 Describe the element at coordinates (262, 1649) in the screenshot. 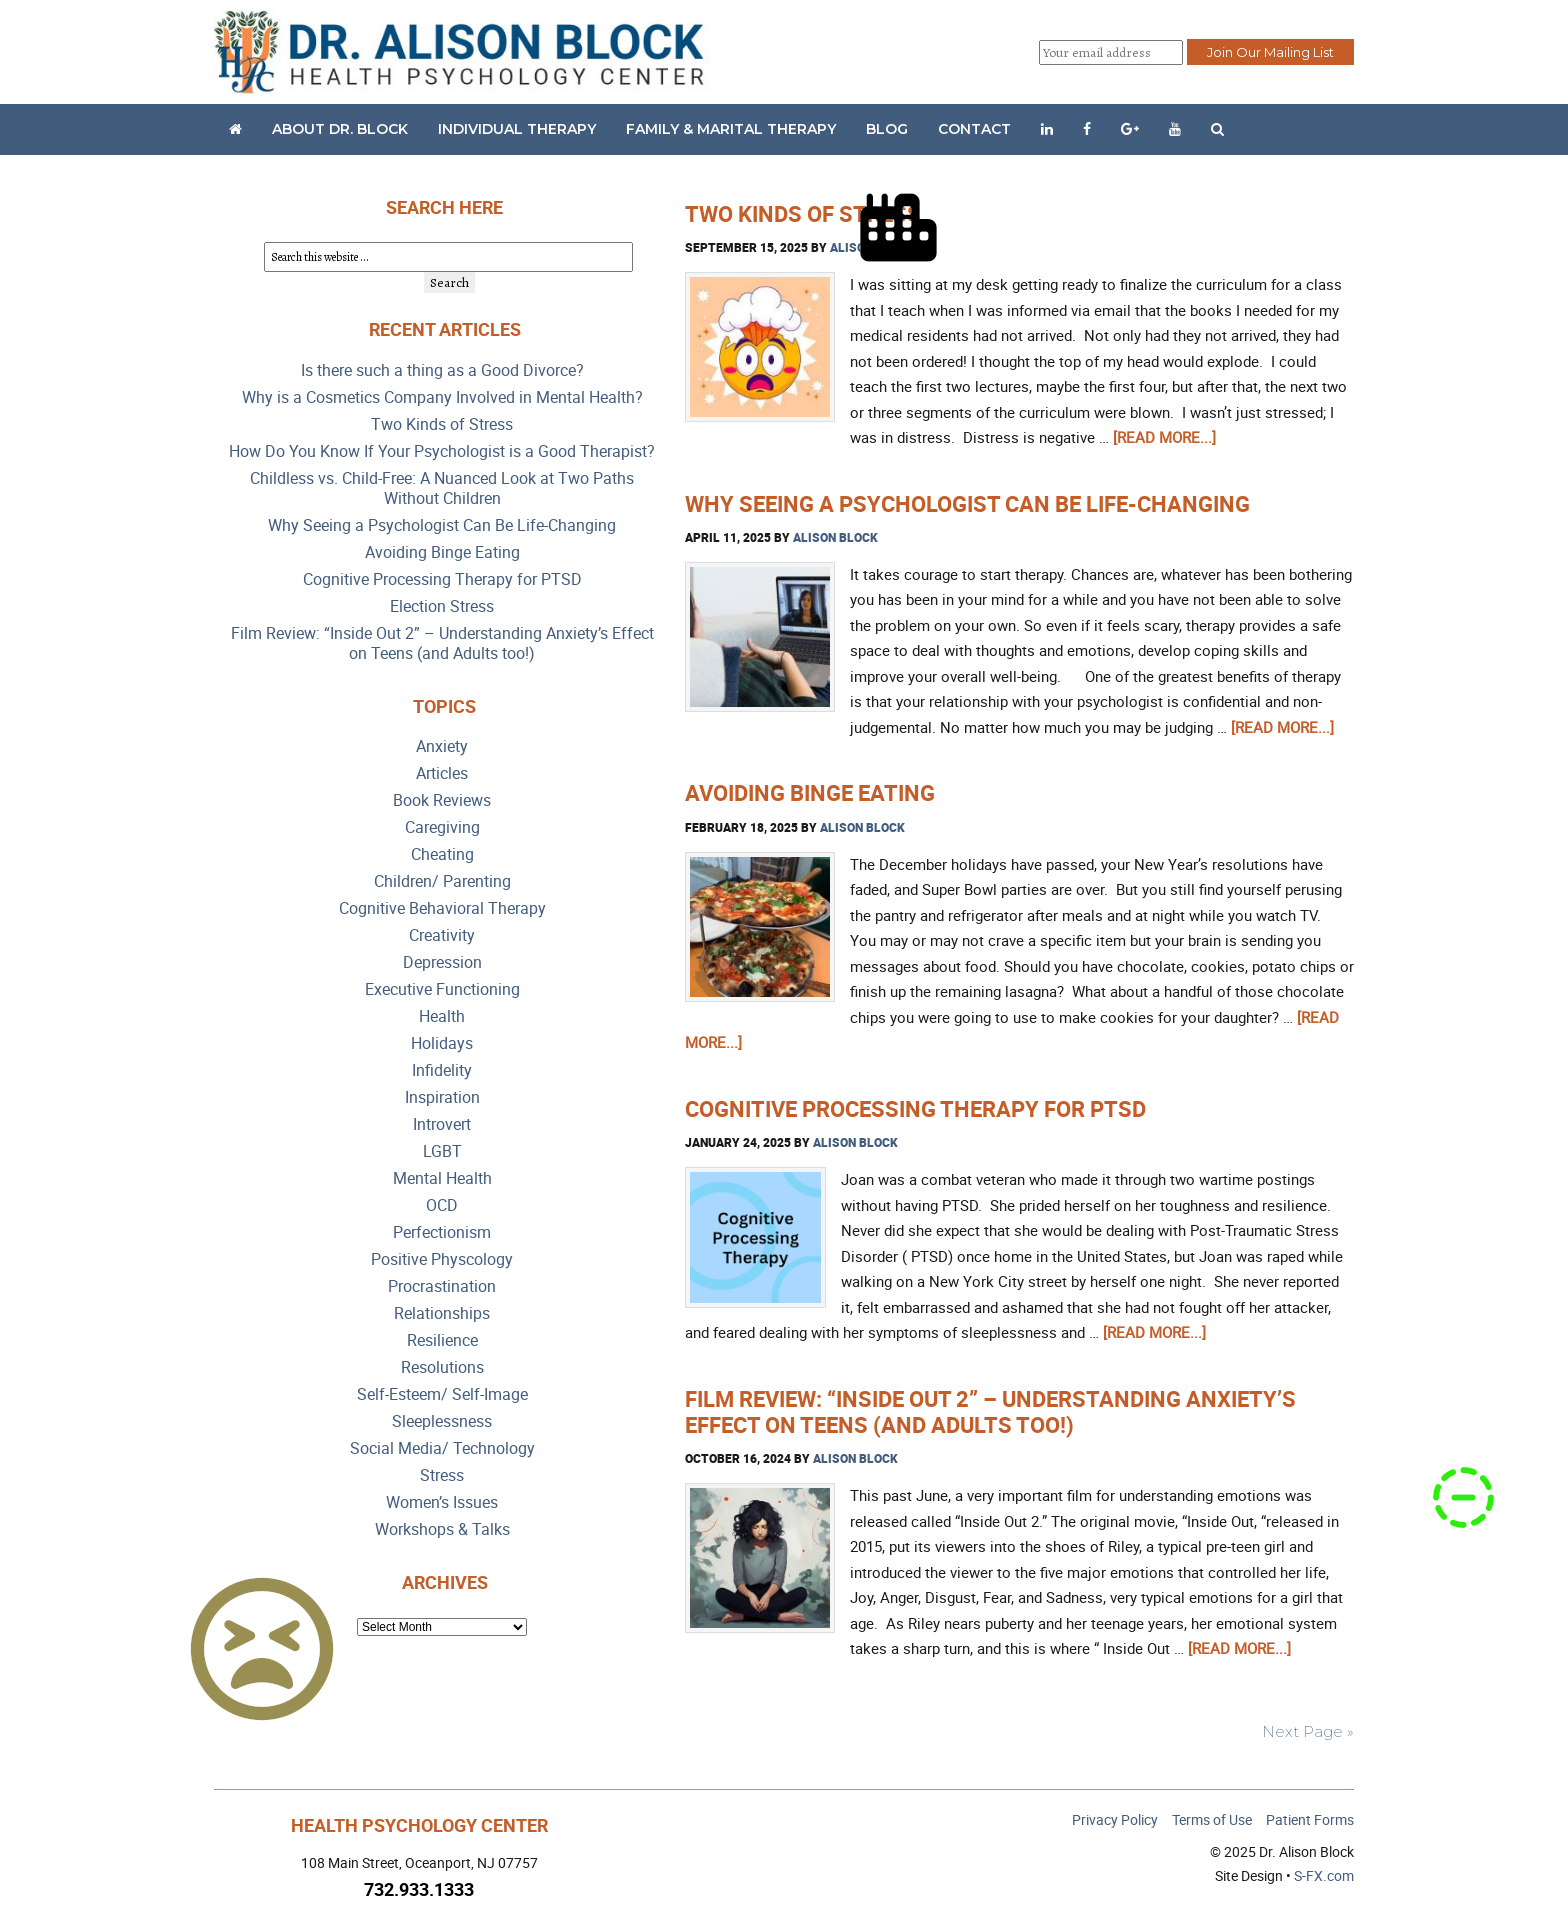

I see `indicates user fatigue or exhaustion status` at that location.